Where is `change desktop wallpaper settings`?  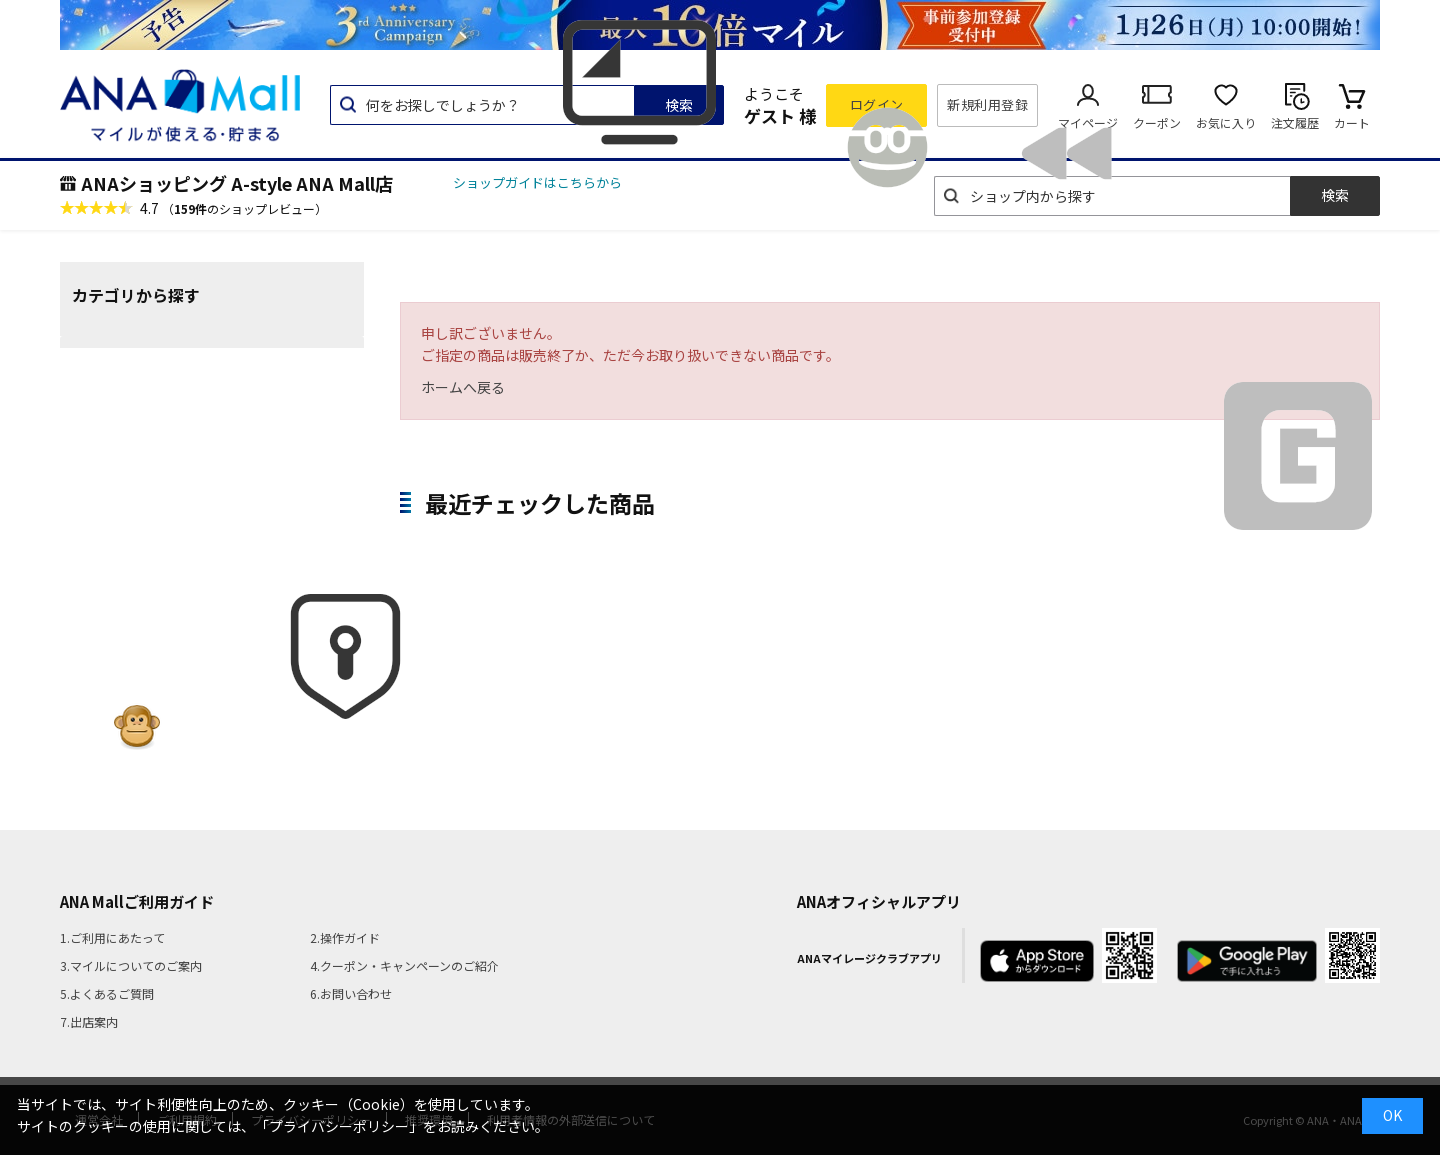
change desktop wallpaper settings is located at coordinates (639, 77).